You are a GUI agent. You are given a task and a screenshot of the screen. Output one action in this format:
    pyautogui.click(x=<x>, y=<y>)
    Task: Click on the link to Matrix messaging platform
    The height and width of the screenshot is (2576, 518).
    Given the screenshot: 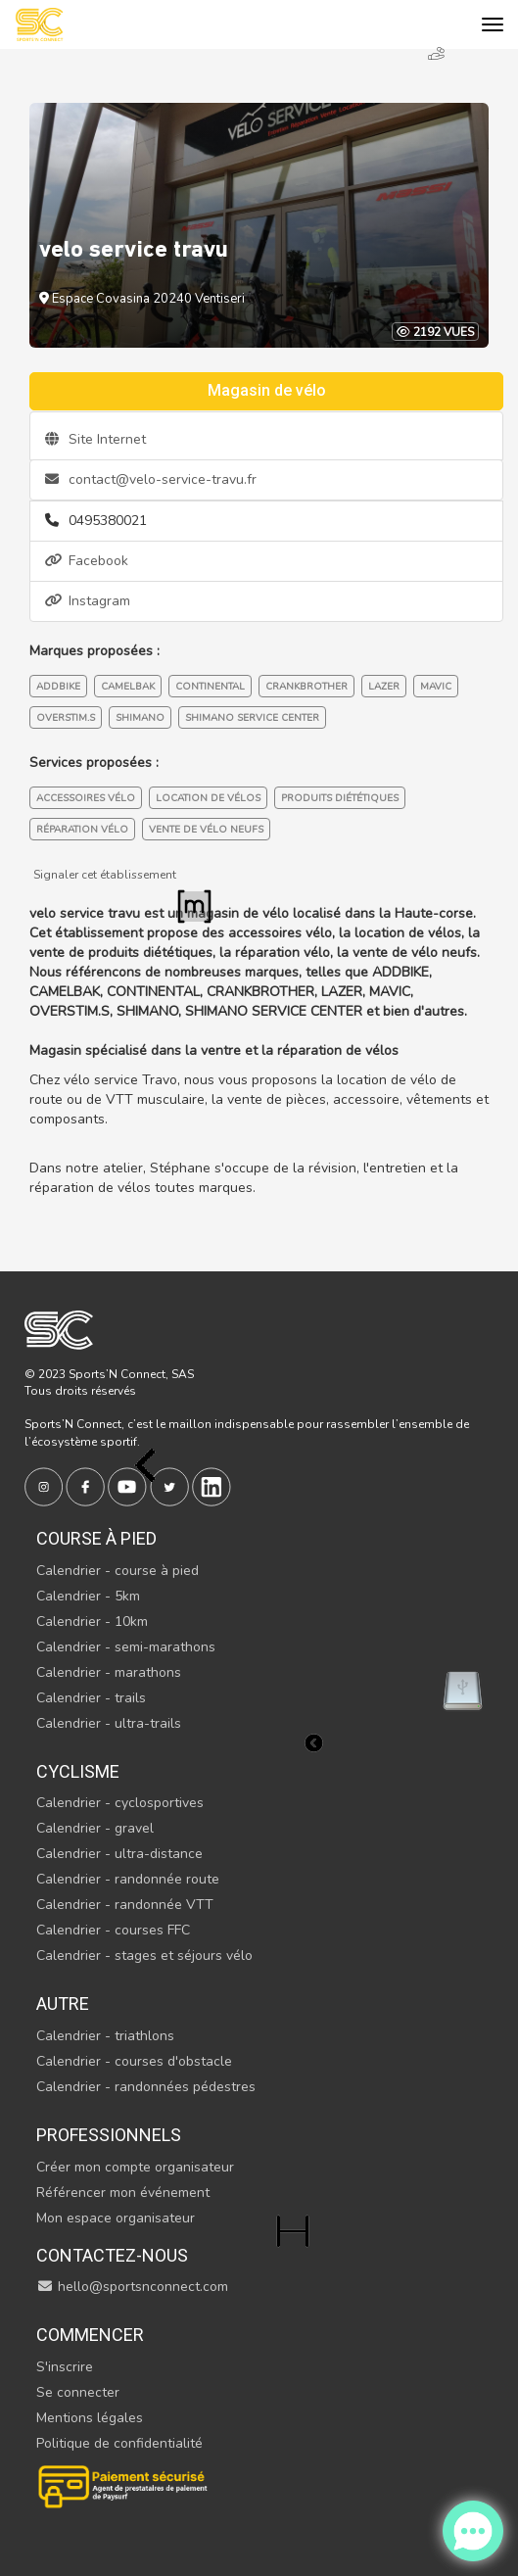 What is the action you would take?
    pyautogui.click(x=194, y=906)
    